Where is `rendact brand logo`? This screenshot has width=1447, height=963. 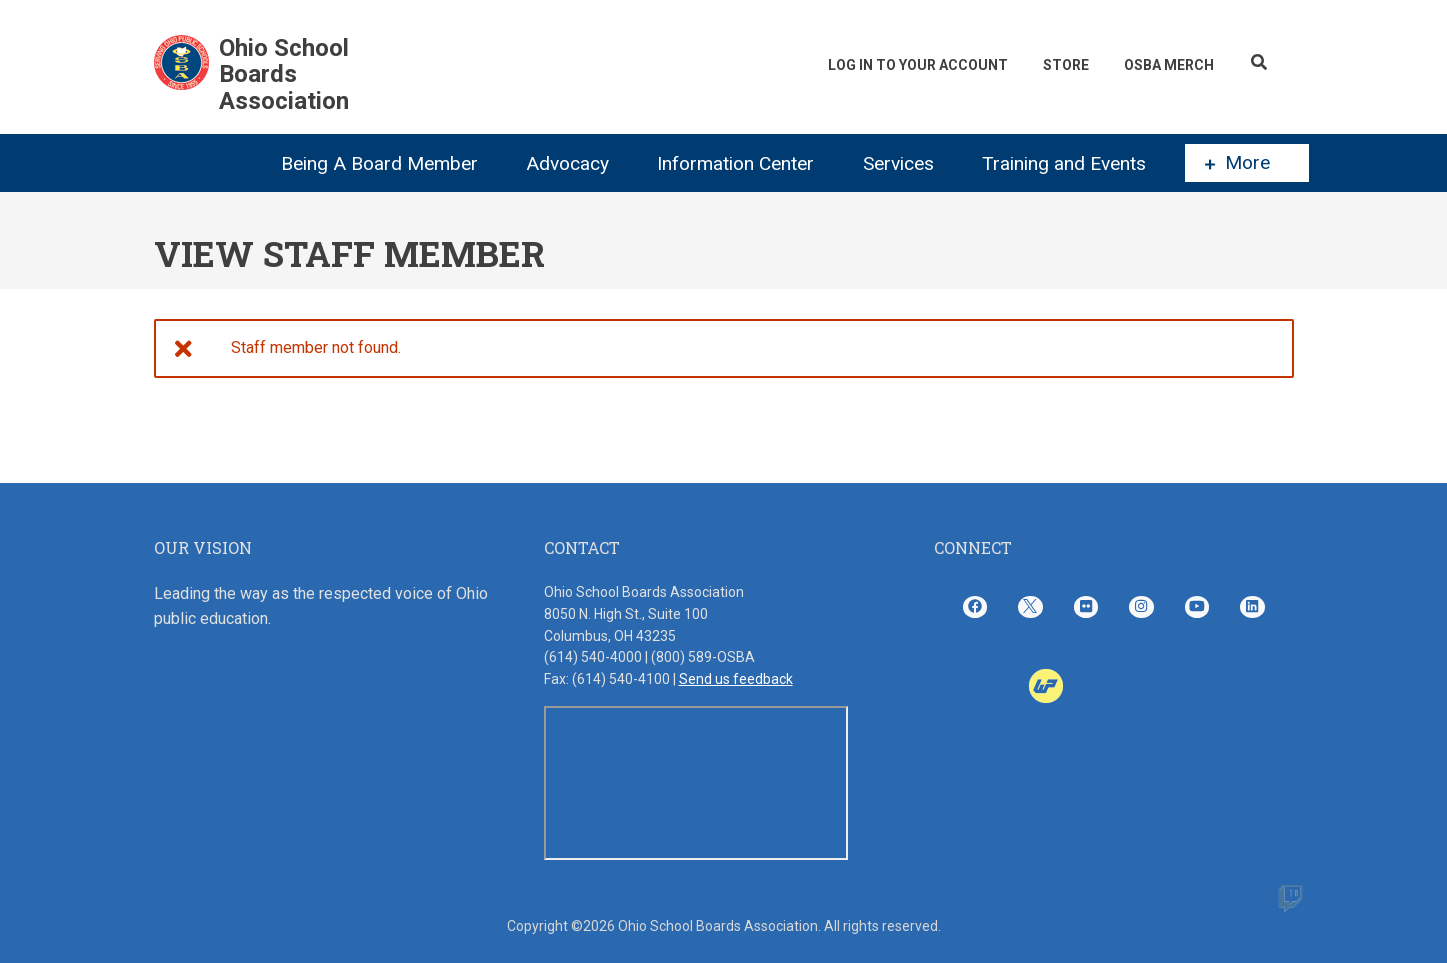 rendact brand logo is located at coordinates (1046, 686).